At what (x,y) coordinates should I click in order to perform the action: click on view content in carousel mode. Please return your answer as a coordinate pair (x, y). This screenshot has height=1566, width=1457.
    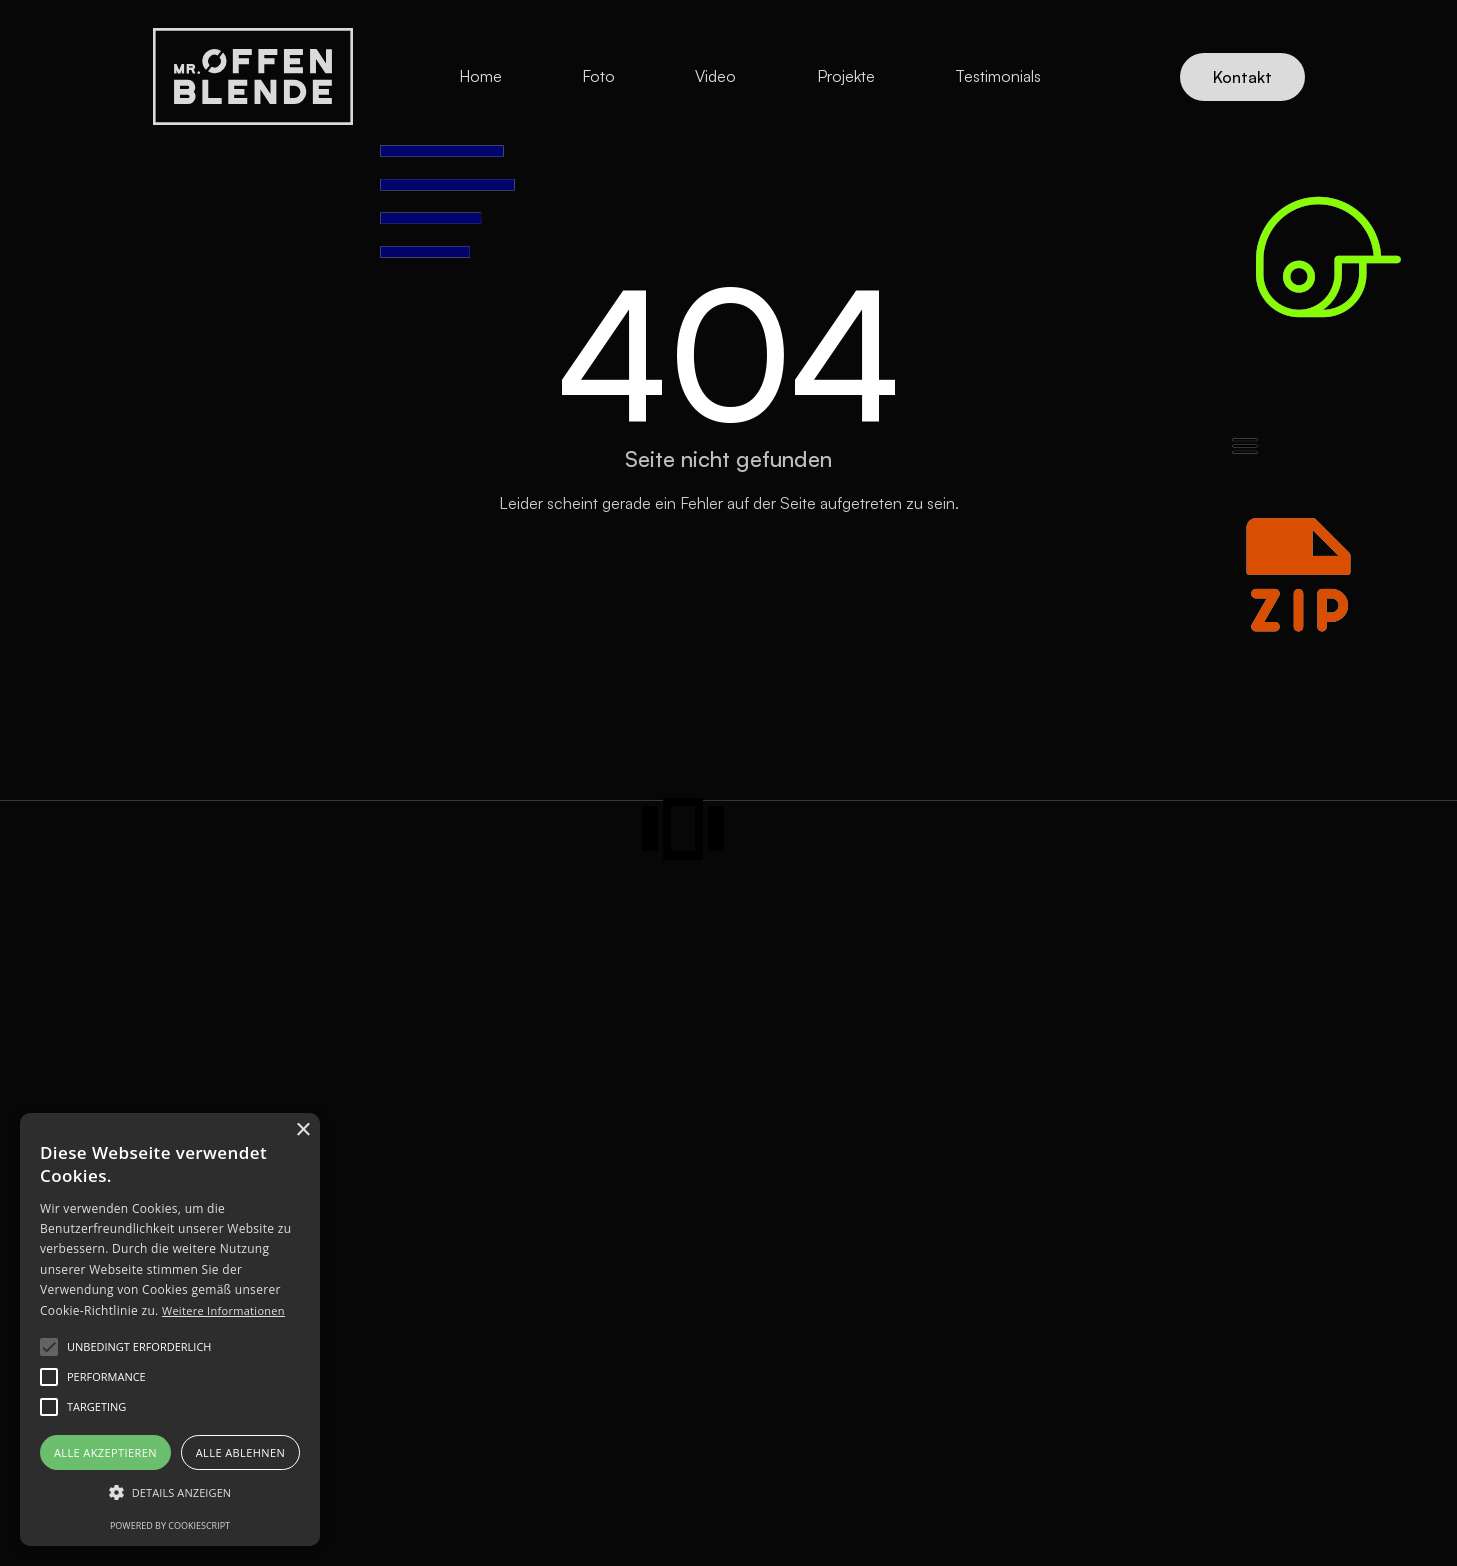
    Looking at the image, I should click on (683, 831).